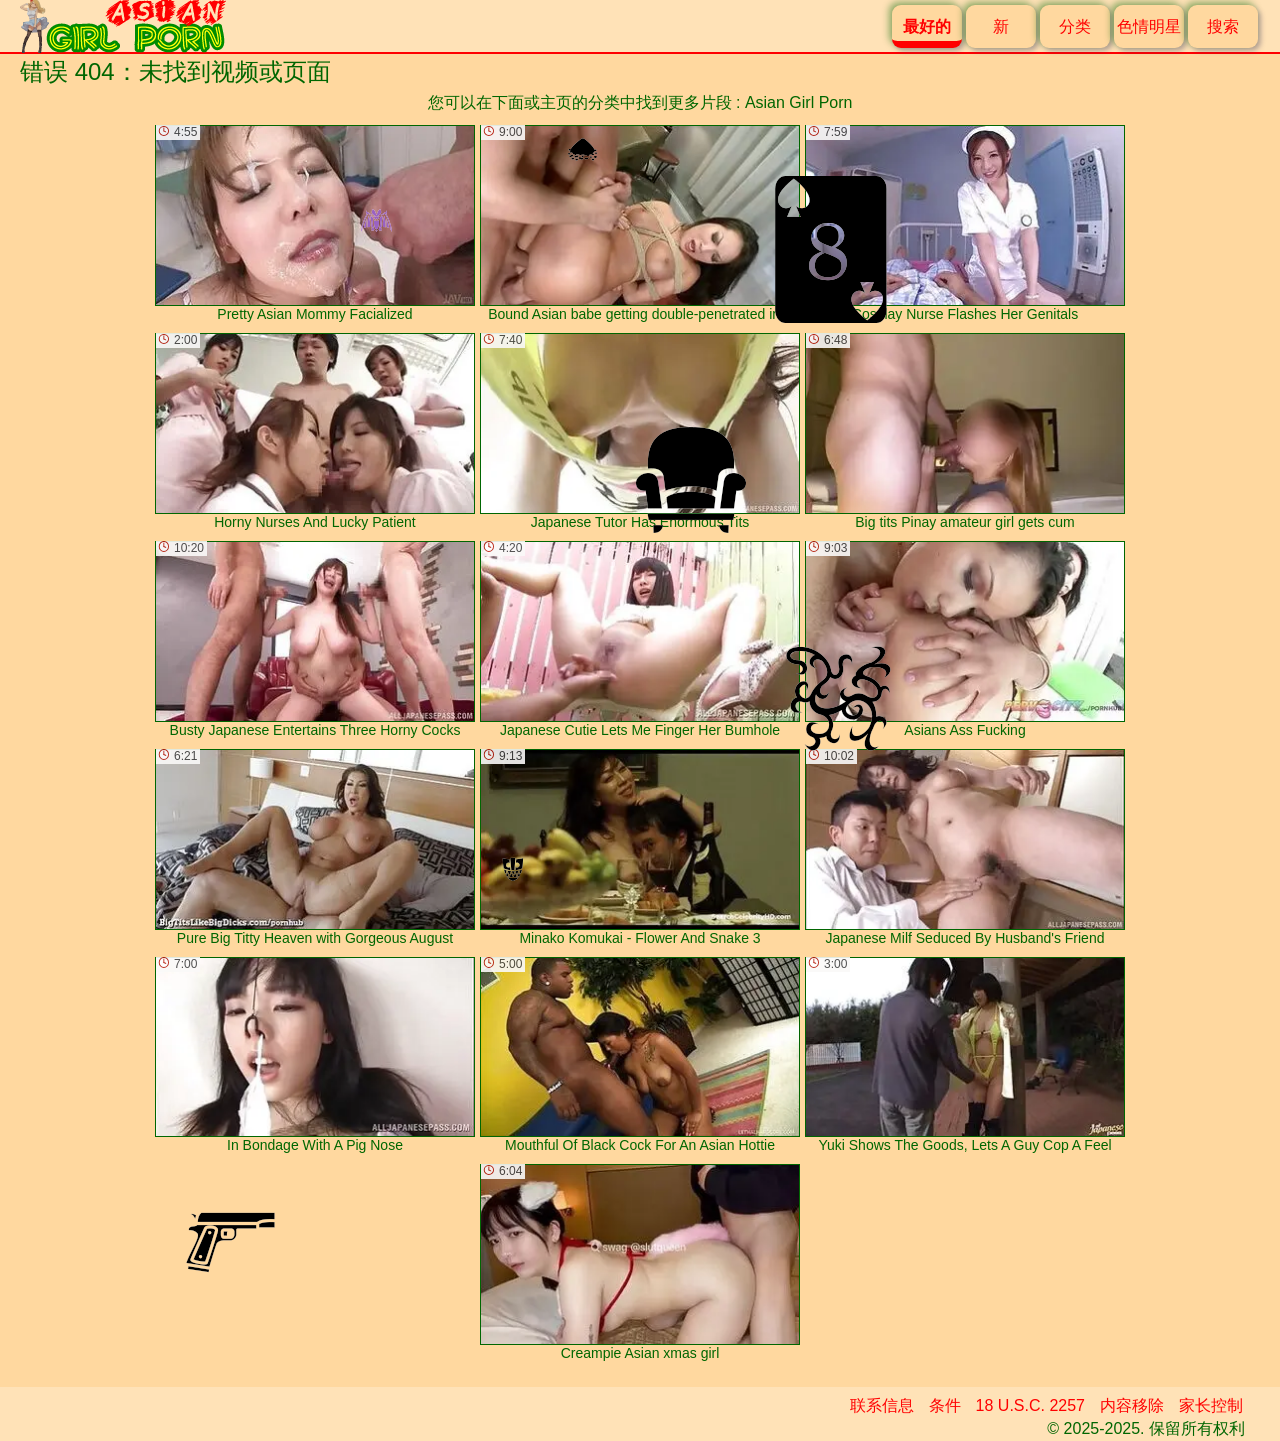  What do you see at coordinates (512, 869) in the screenshot?
I see `access tribal or cultural themed game content` at bounding box center [512, 869].